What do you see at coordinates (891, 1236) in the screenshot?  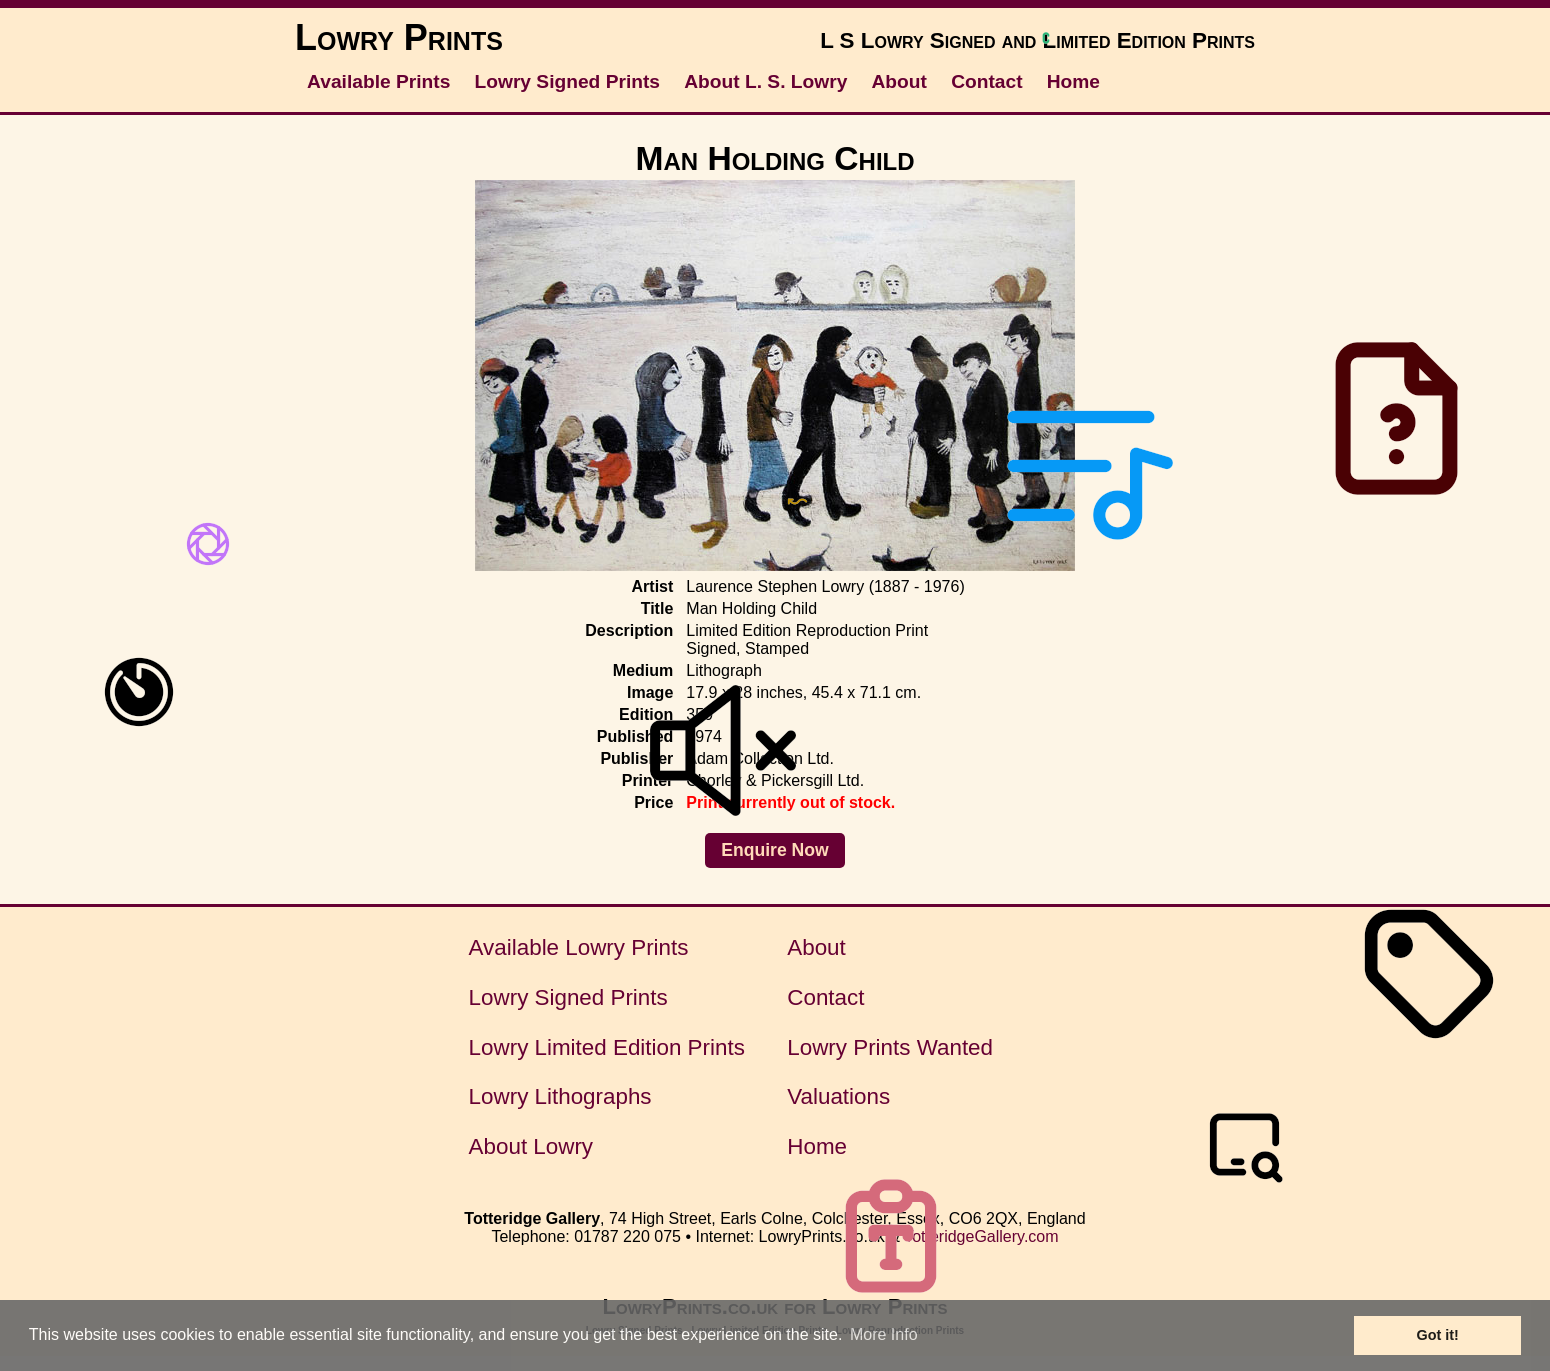 I see `access text formatting options for clipboard content` at bounding box center [891, 1236].